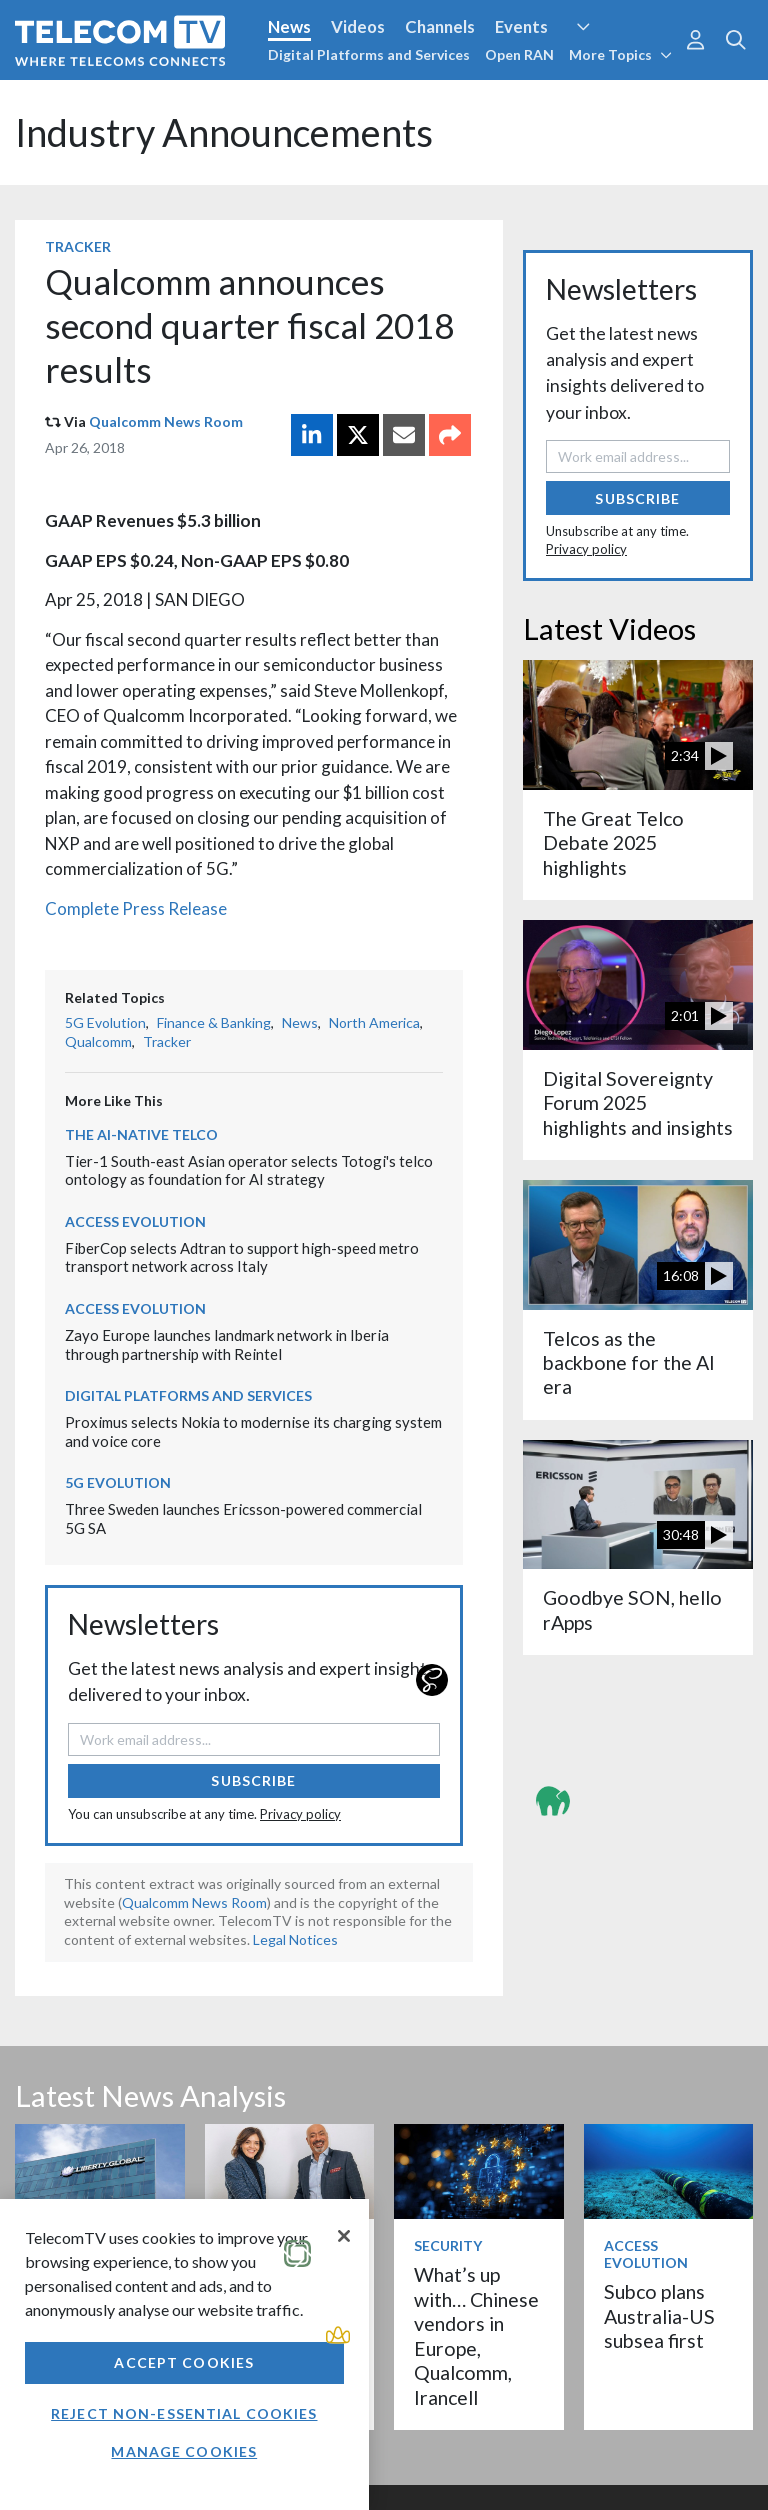 This screenshot has height=2510, width=768. Describe the element at coordinates (432, 1680) in the screenshot. I see `sass css preprocessor logo` at that location.